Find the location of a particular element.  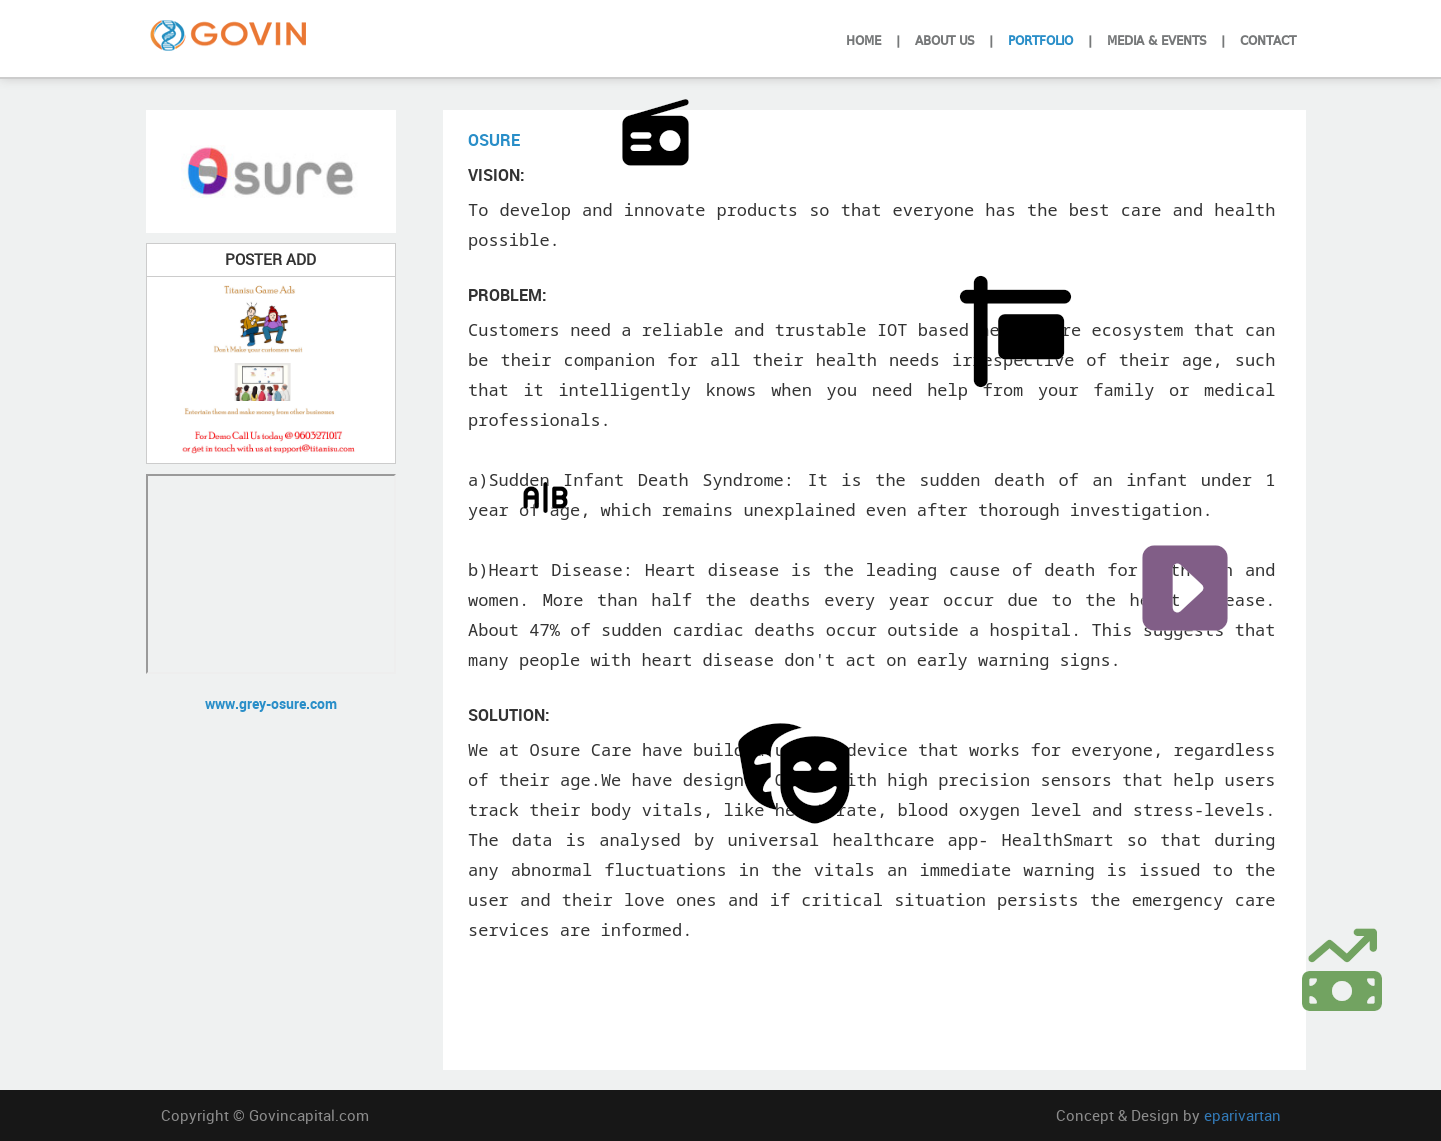

play media or start video is located at coordinates (1185, 588).